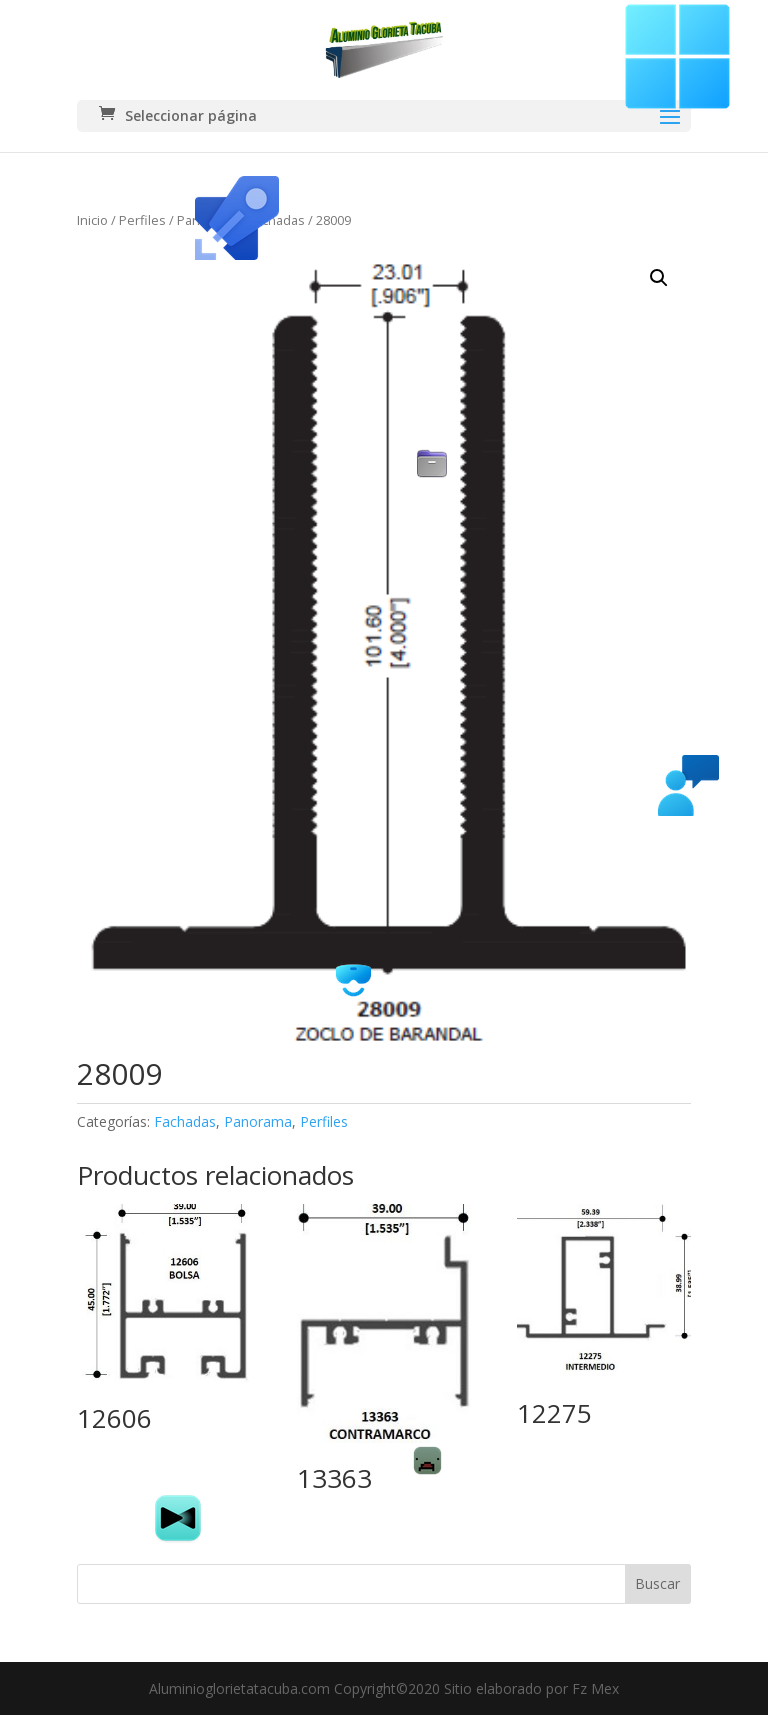  What do you see at coordinates (677, 56) in the screenshot?
I see `open the windows start menu` at bounding box center [677, 56].